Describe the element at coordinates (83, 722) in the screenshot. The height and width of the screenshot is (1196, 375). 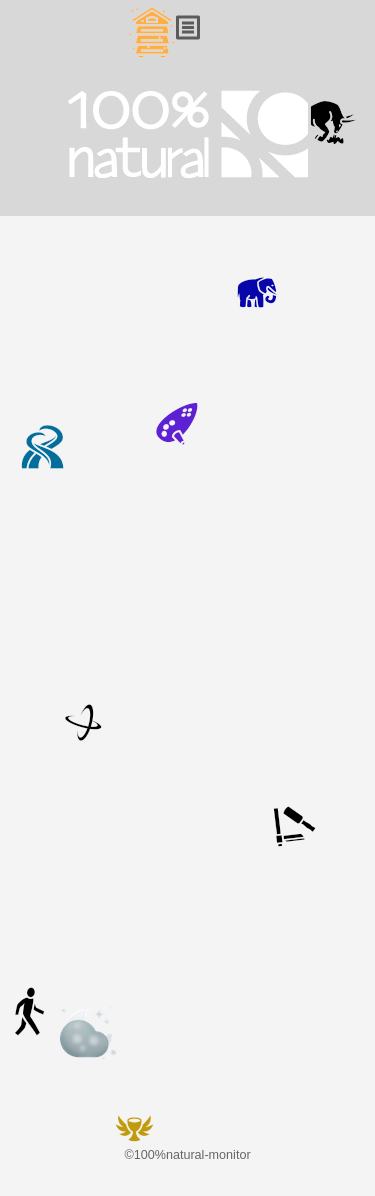
I see `access 3D rotation or orbit controls` at that location.